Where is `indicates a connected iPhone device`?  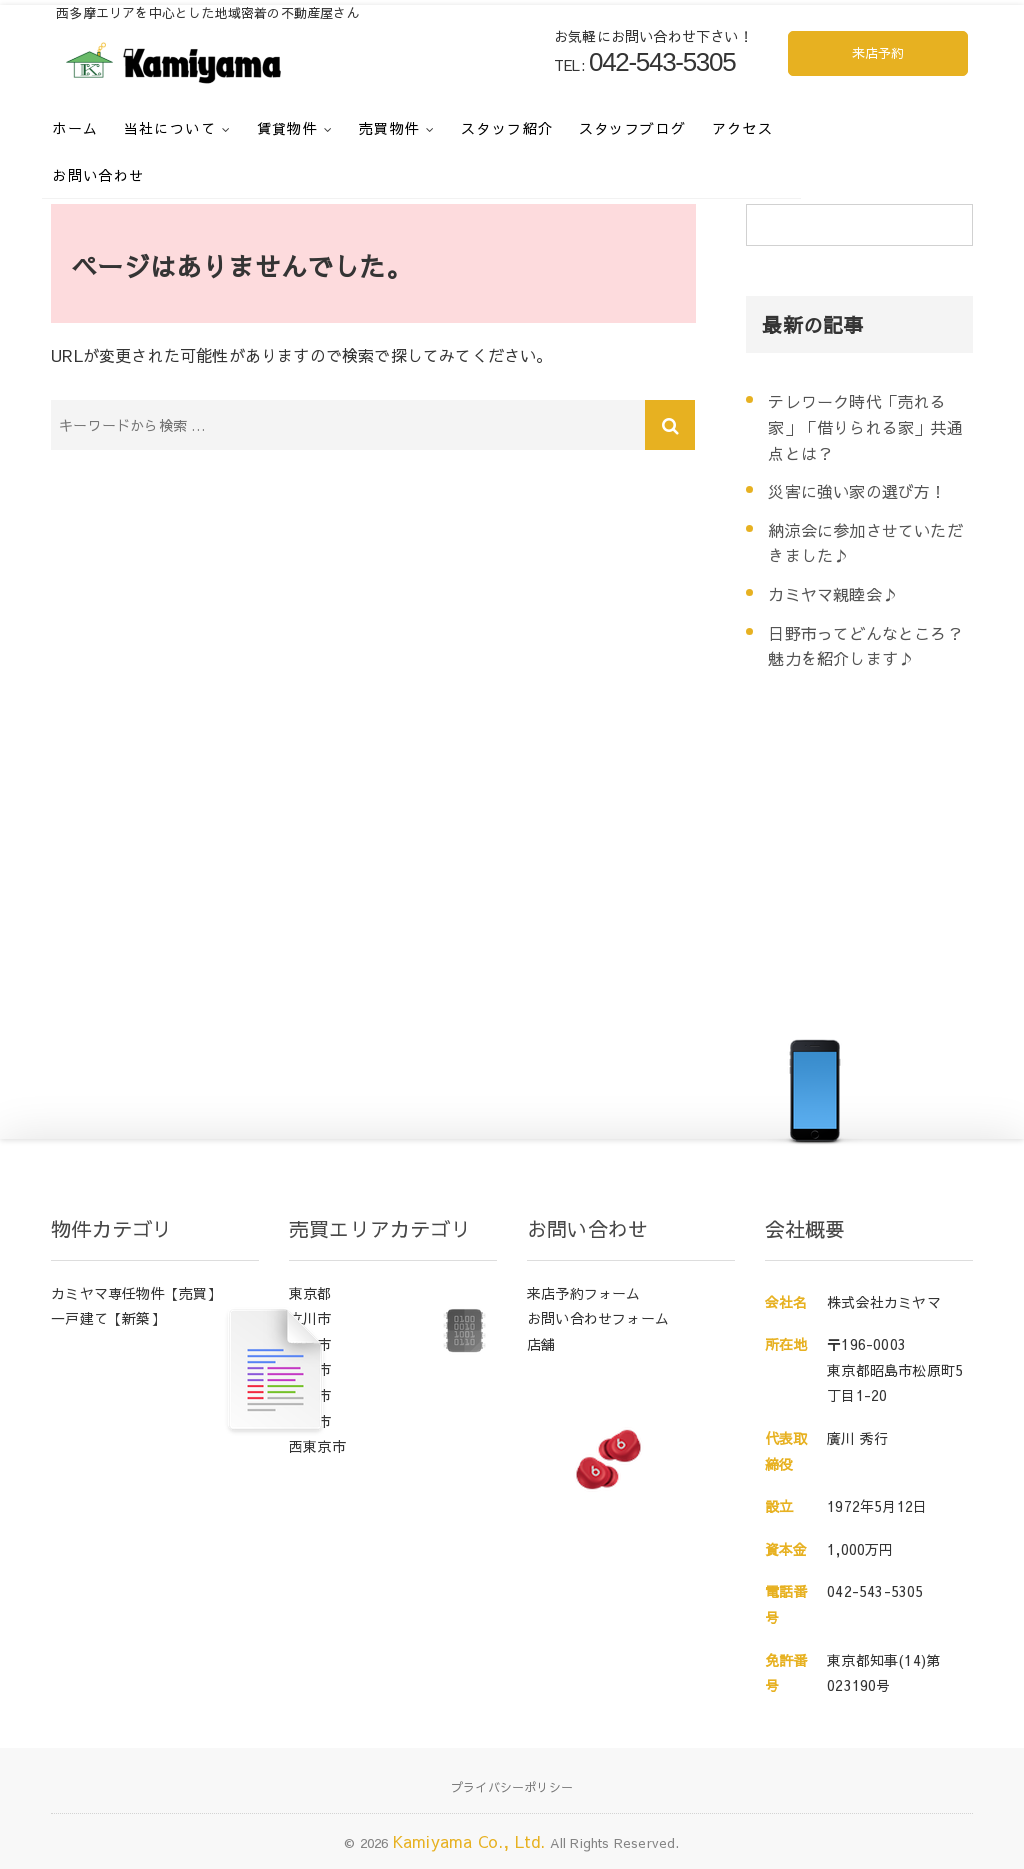
indicates a connected iPhone device is located at coordinates (815, 1092).